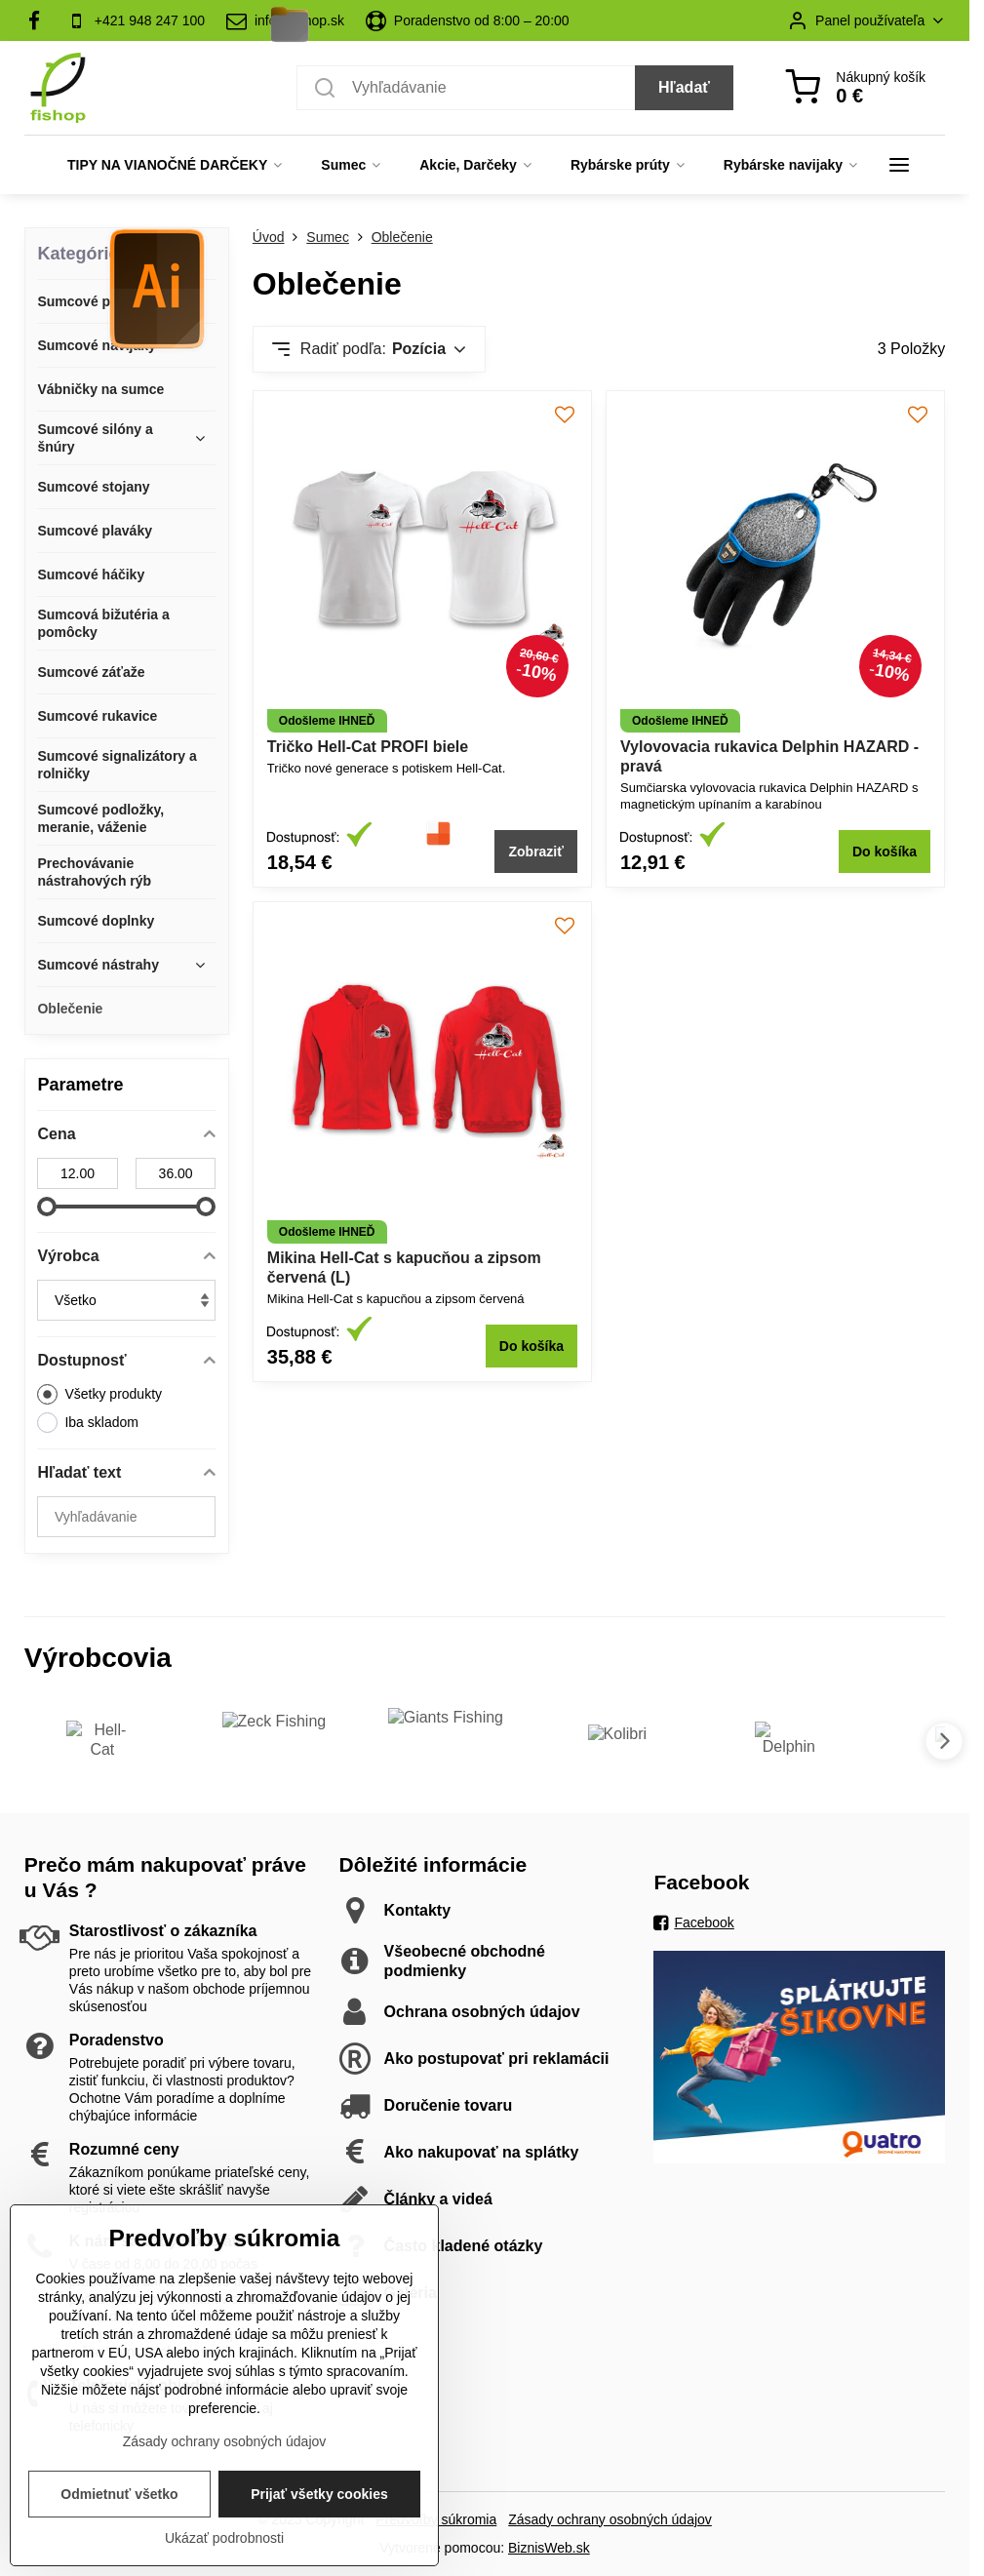  What do you see at coordinates (290, 24) in the screenshot?
I see `open folder to view contents` at bounding box center [290, 24].